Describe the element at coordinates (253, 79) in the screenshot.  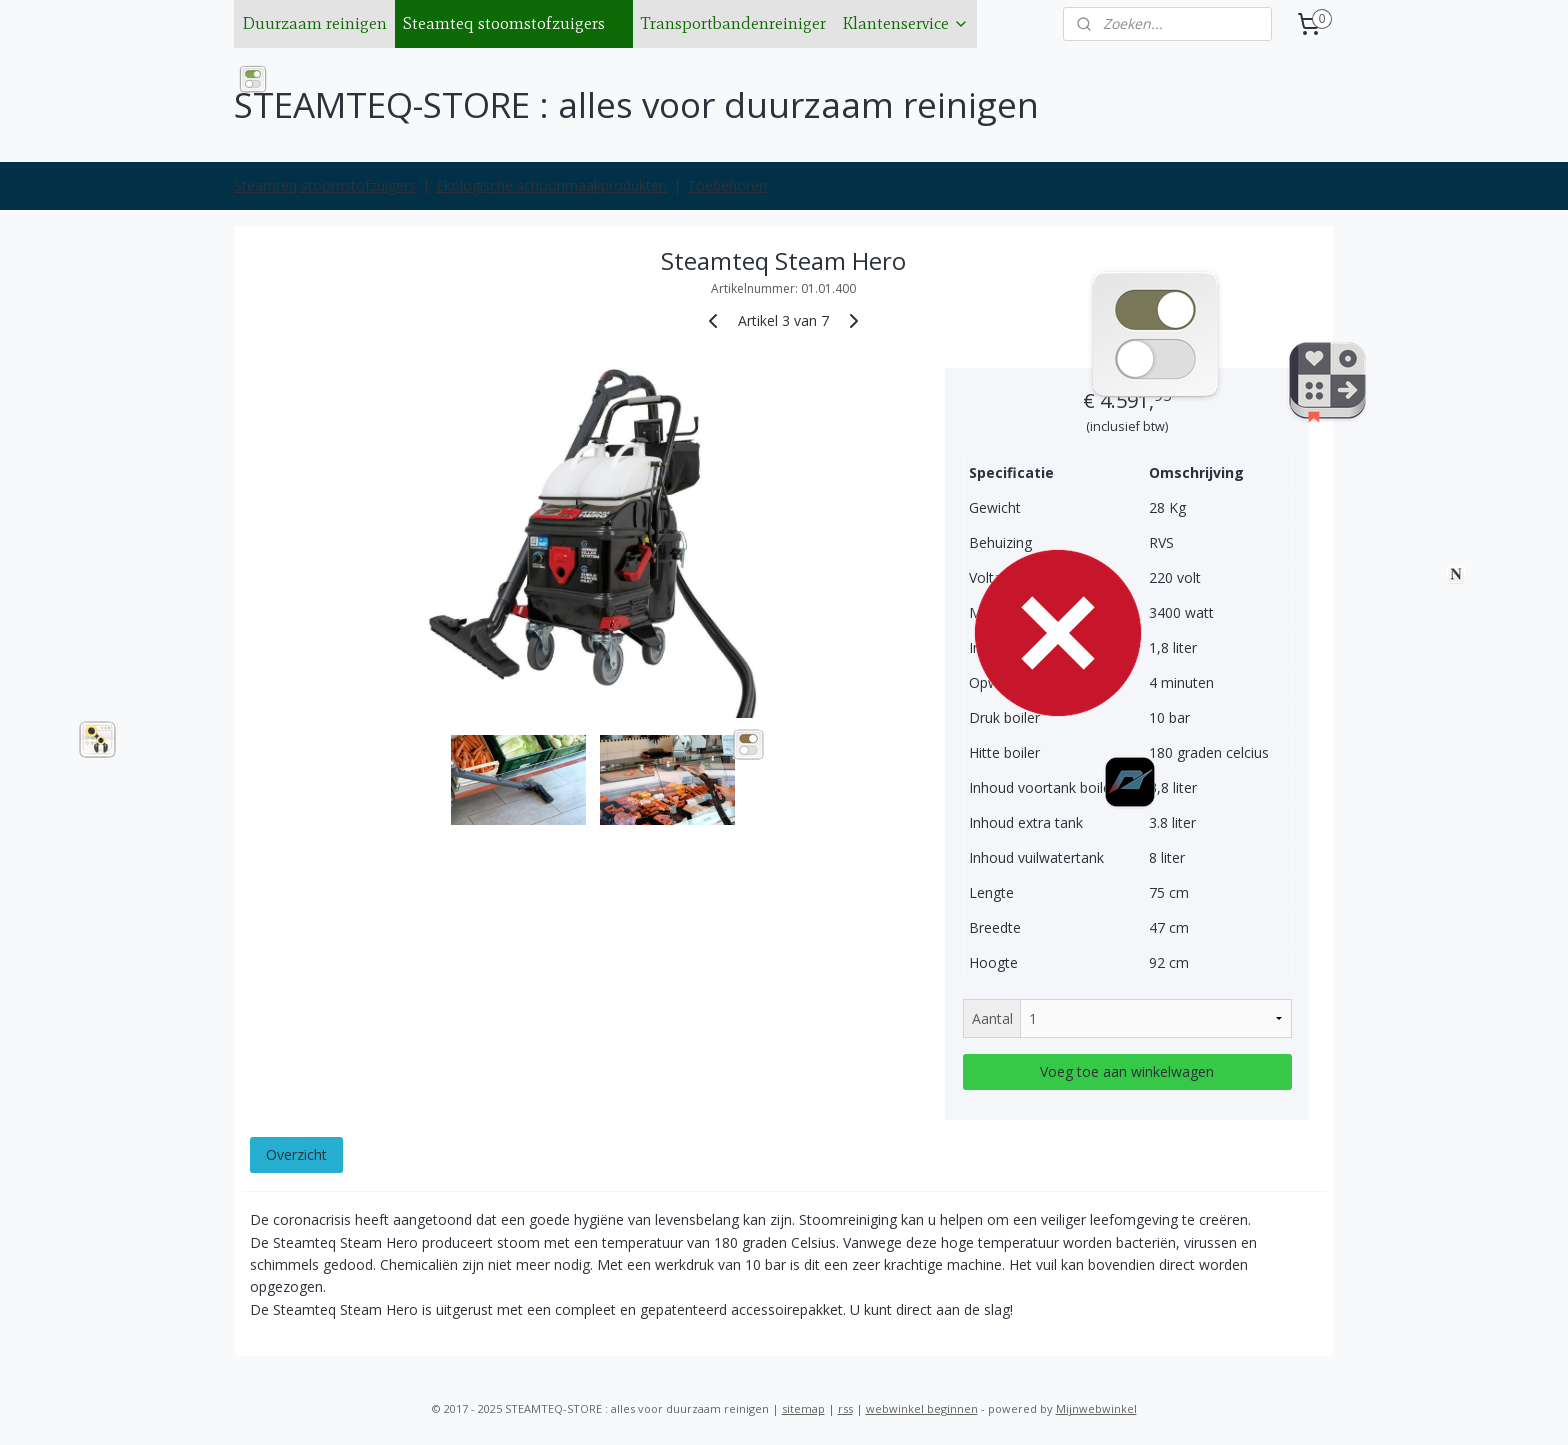
I see `open desktop preferences or settings` at that location.